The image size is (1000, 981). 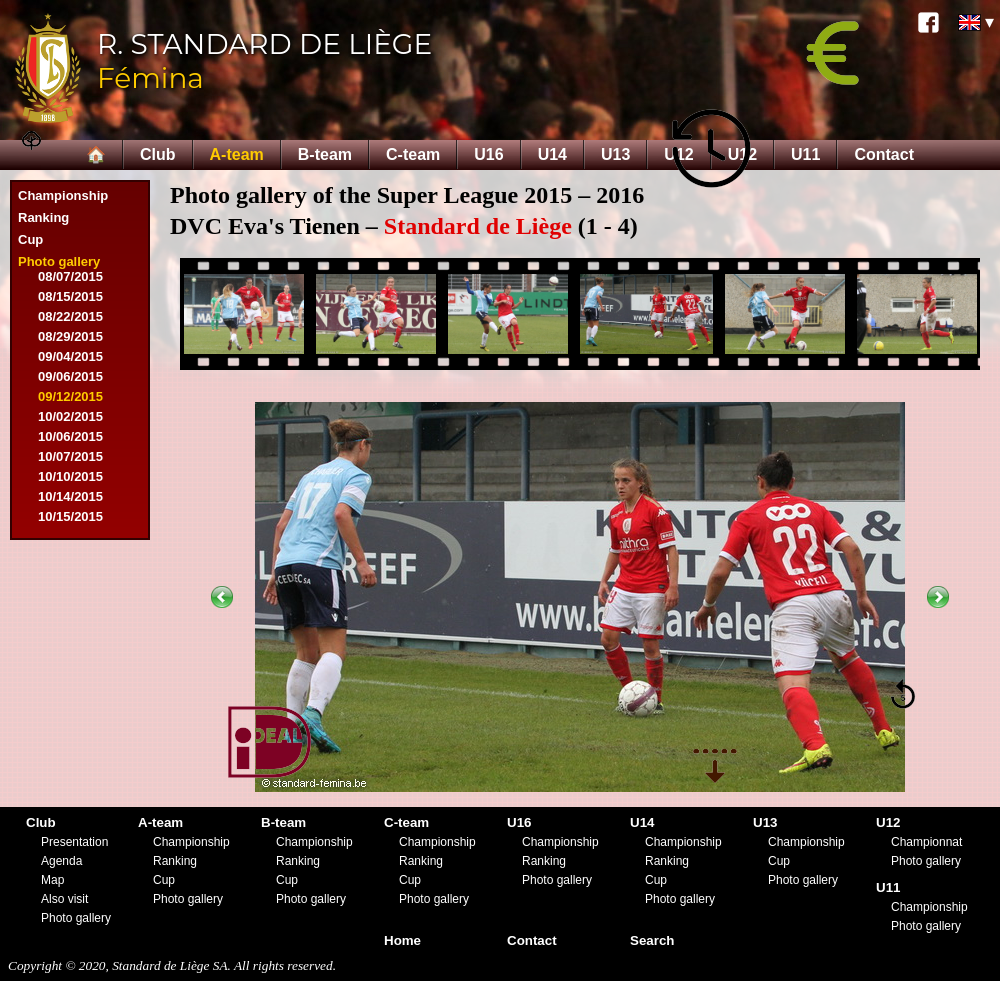 I want to click on expand collapsed content below, so click(x=715, y=763).